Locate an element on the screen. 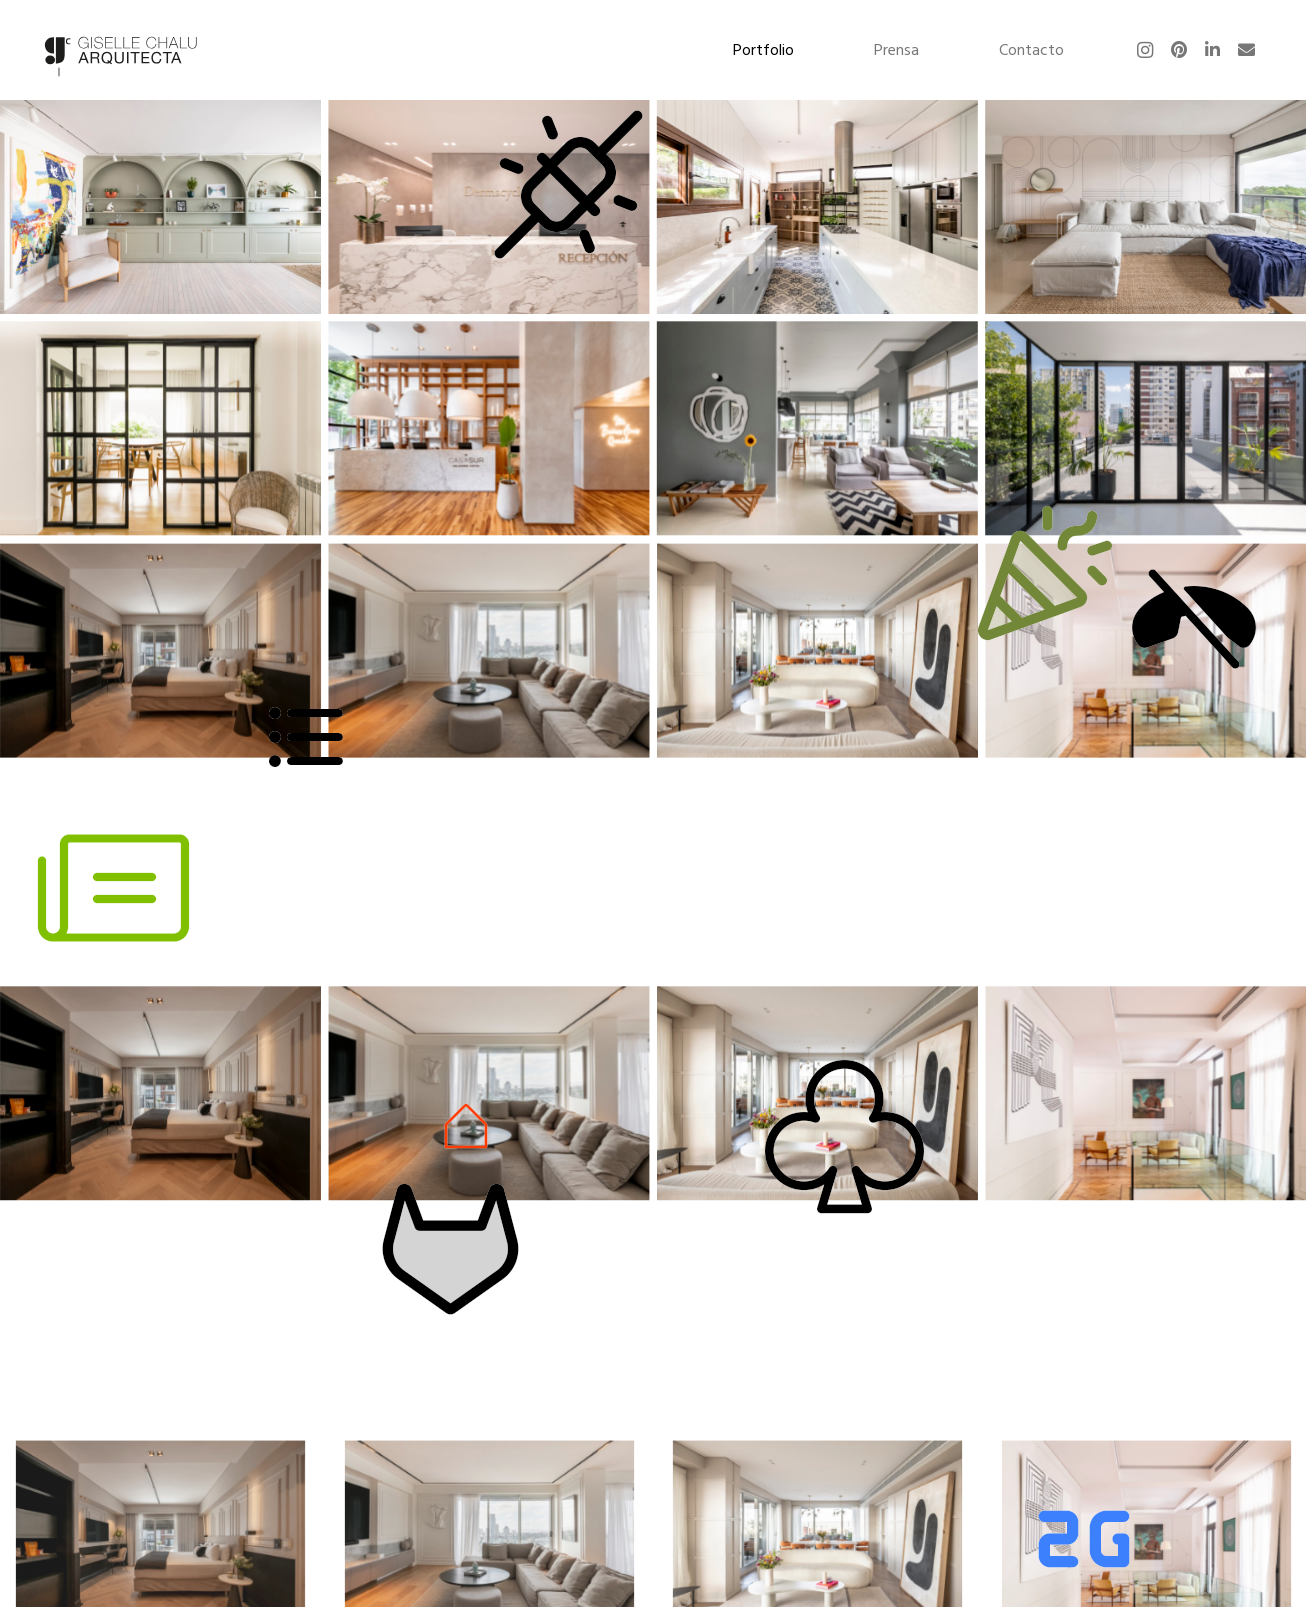 The width and height of the screenshot is (1306, 1607). indicates 2G cellular network connection is located at coordinates (1084, 1539).